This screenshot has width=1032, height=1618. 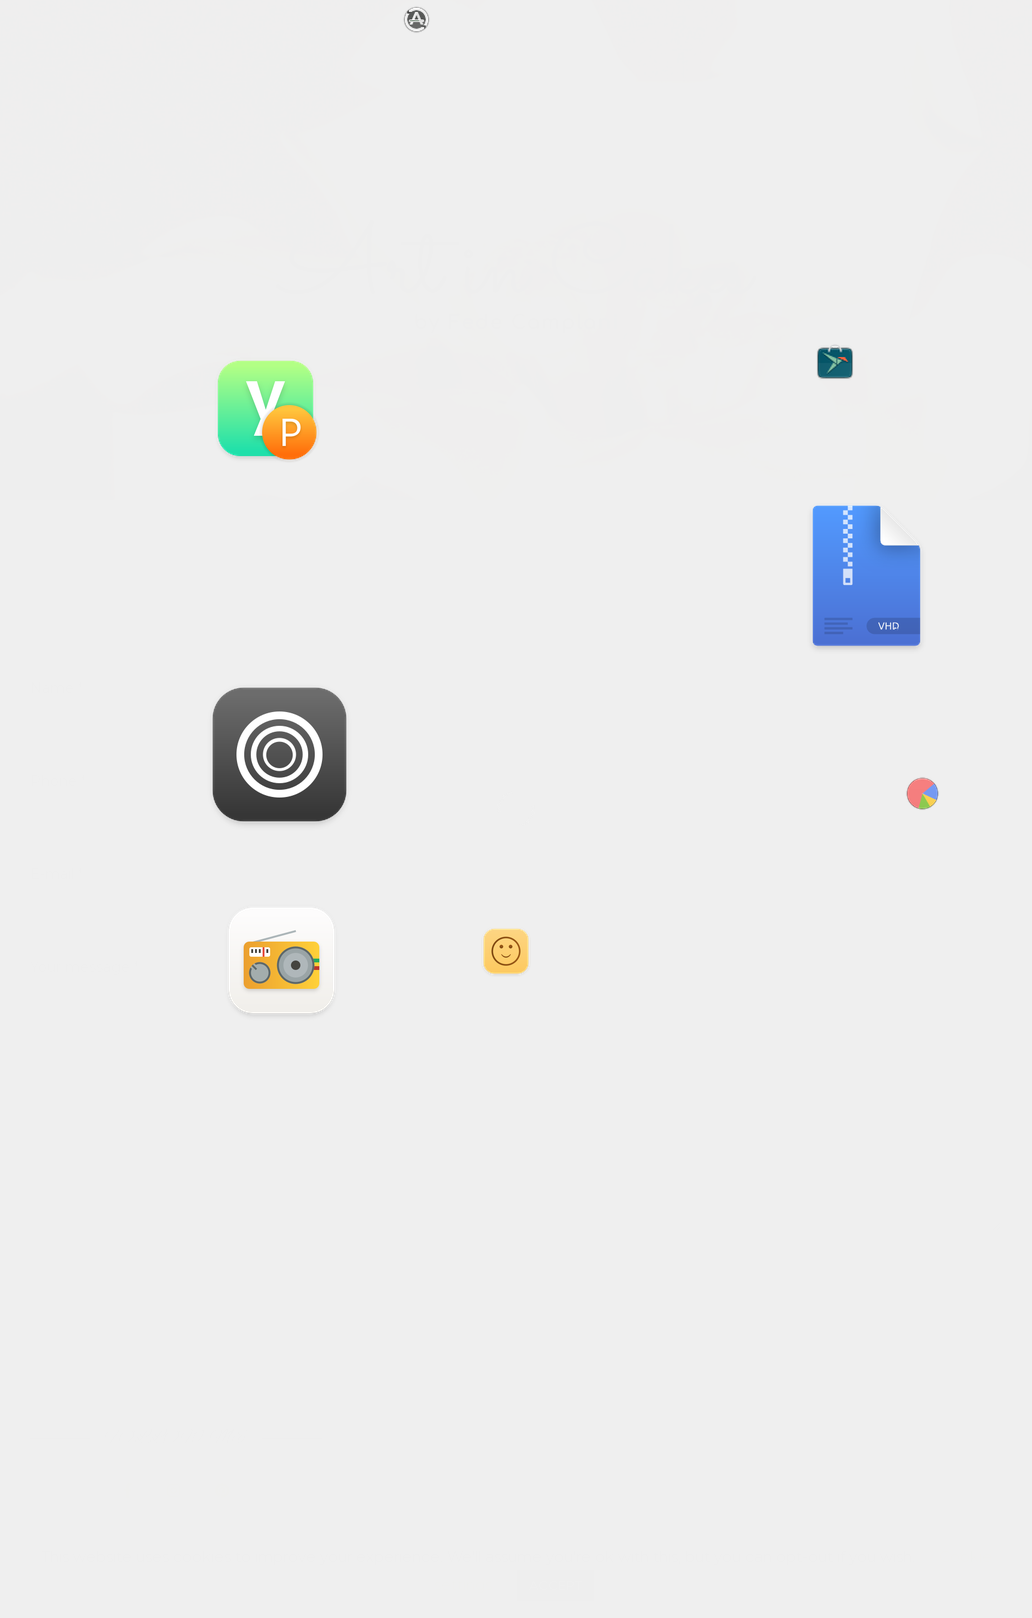 I want to click on open zen browser app, so click(x=279, y=754).